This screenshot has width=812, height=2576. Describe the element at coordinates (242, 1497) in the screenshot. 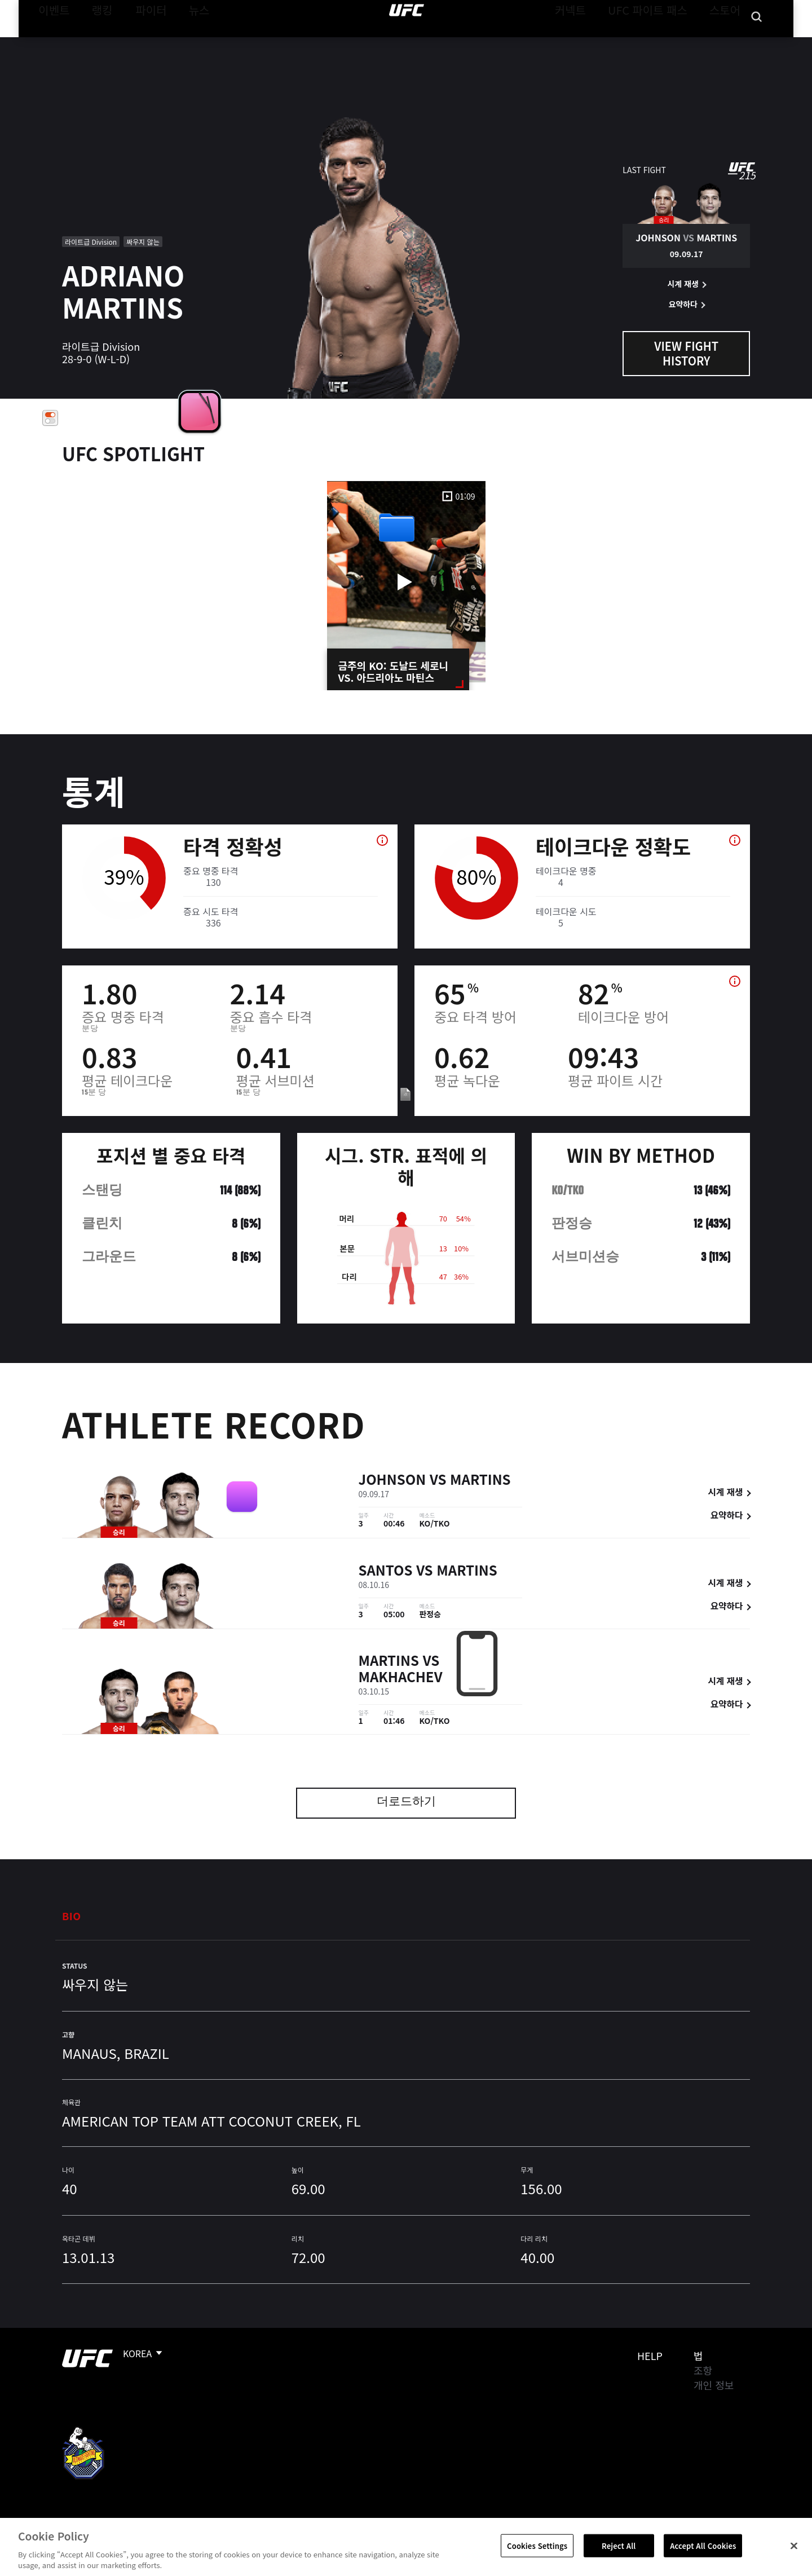

I see `placeholder template for a macOS app icon` at that location.